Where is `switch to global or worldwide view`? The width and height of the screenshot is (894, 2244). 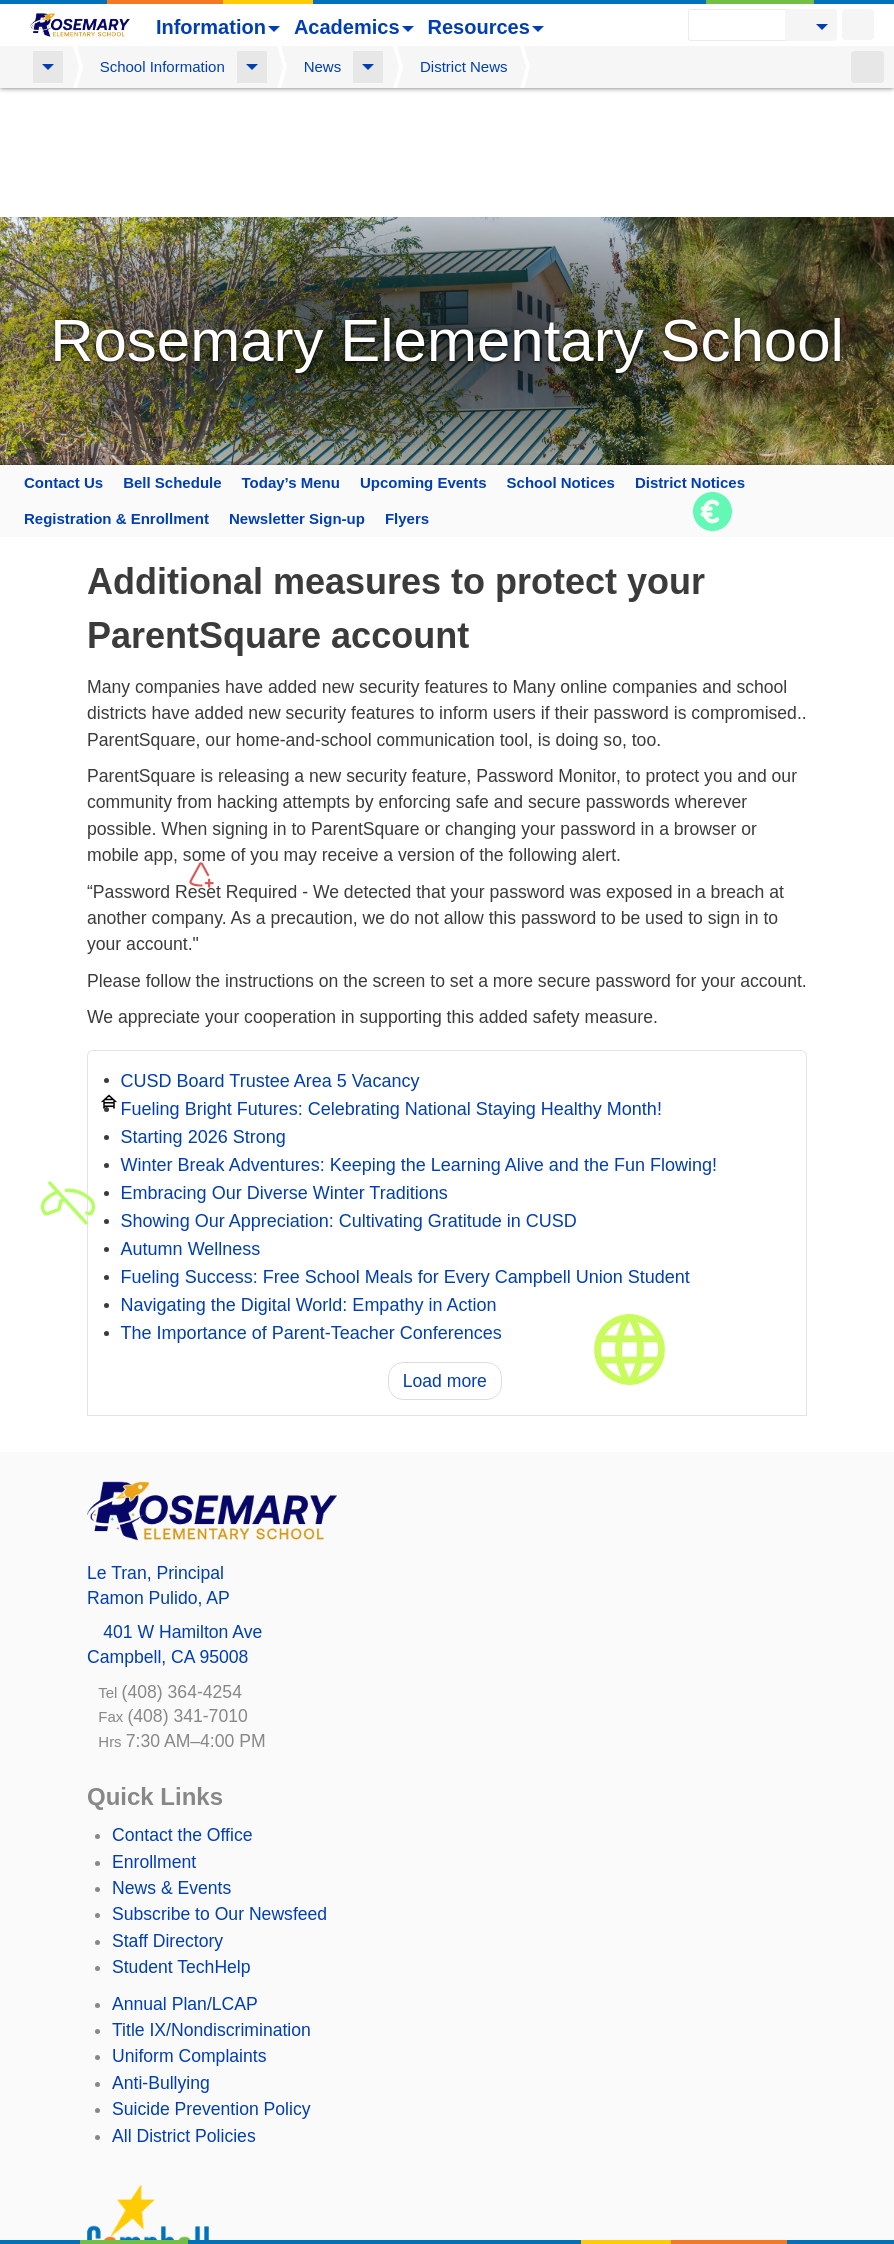 switch to global or worldwide view is located at coordinates (629, 1349).